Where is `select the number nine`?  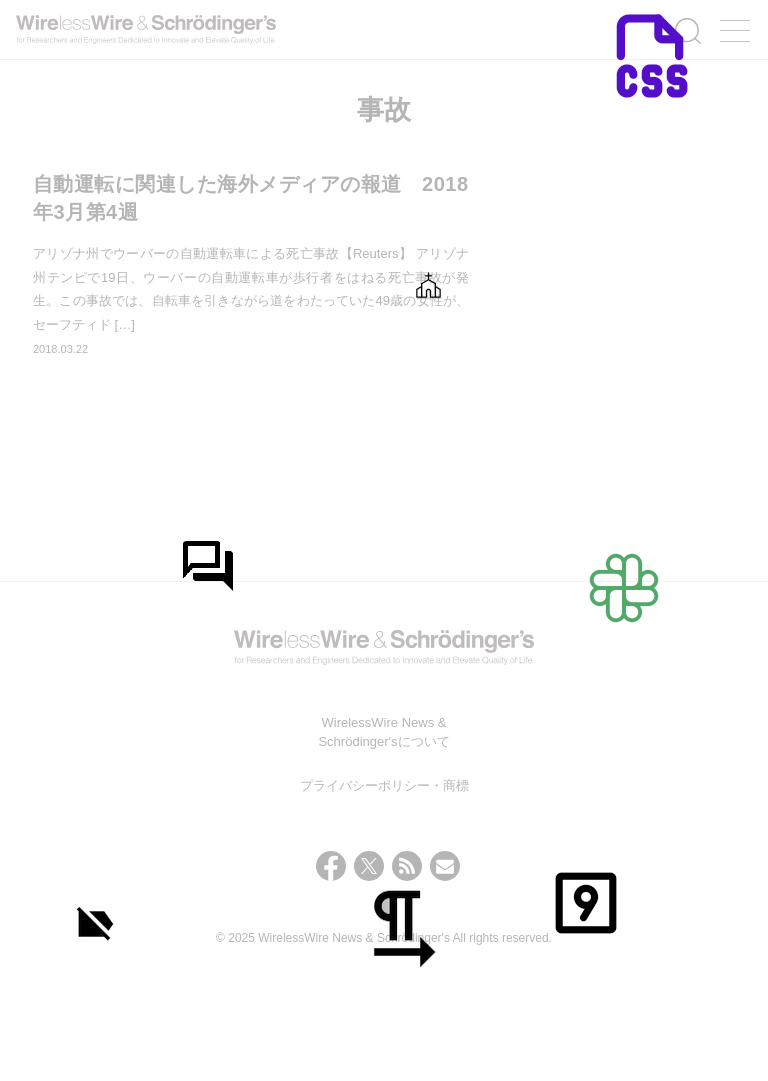 select the number nine is located at coordinates (586, 903).